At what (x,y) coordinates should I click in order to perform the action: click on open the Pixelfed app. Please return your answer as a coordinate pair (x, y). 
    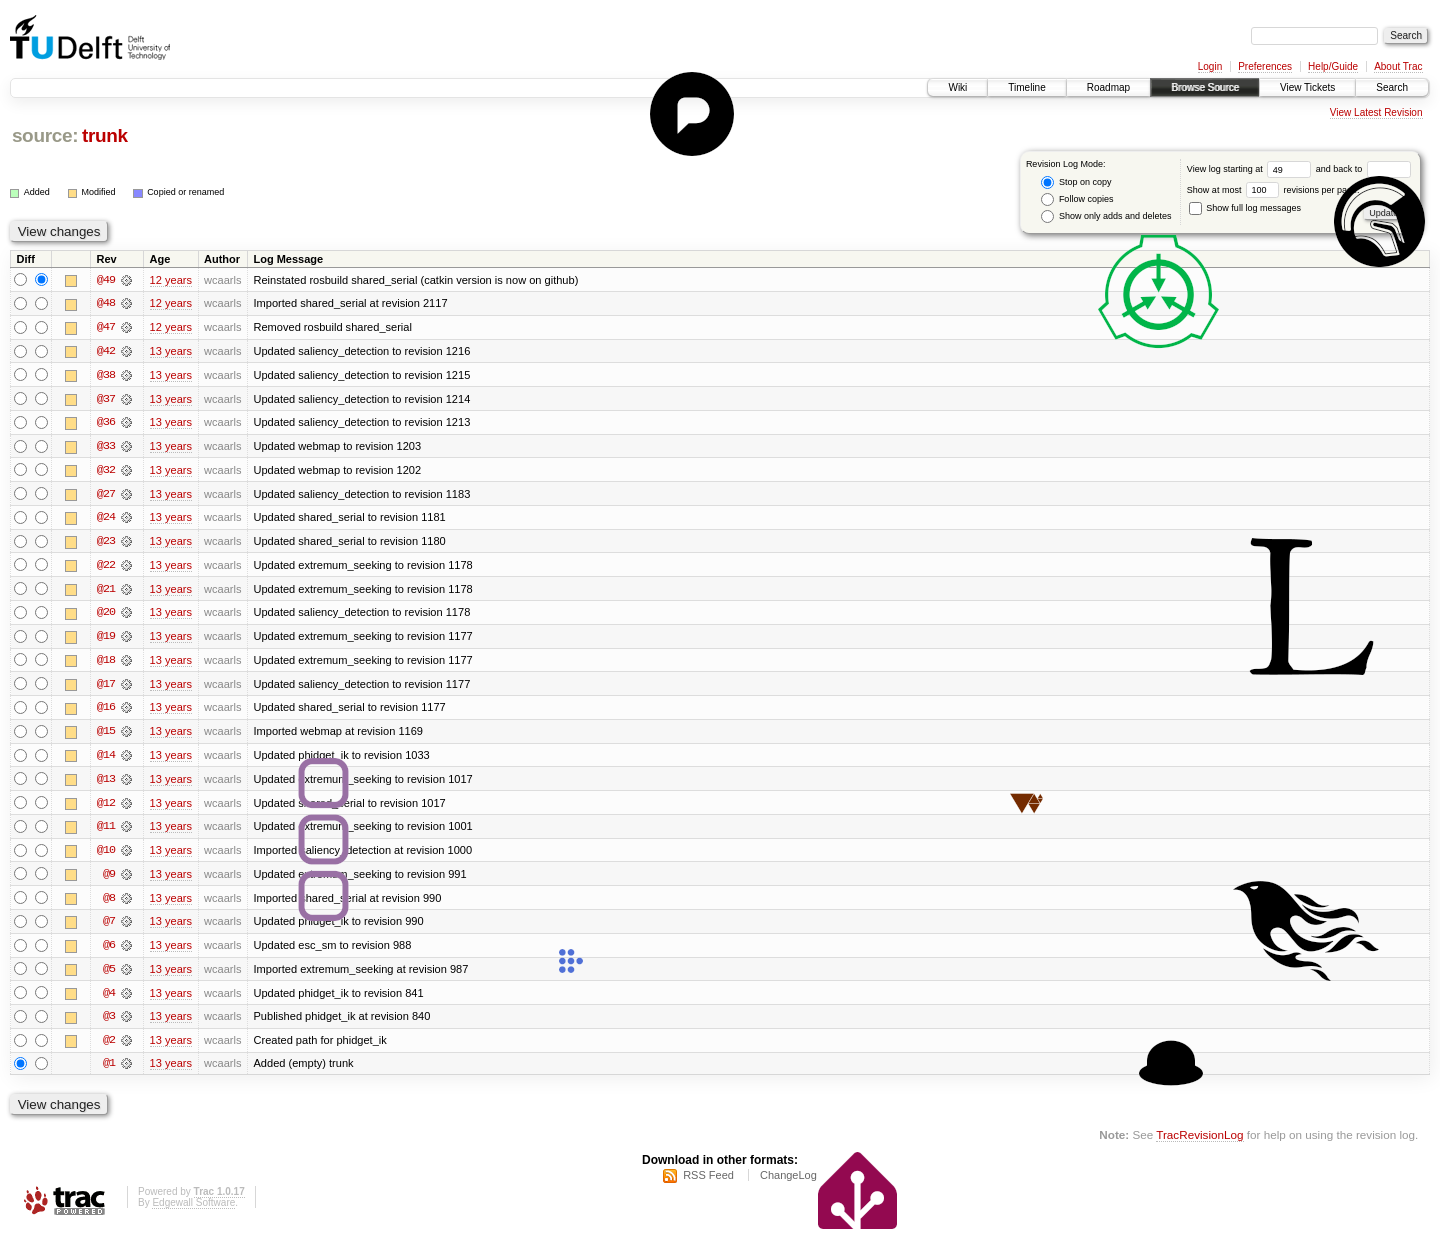
    Looking at the image, I should click on (692, 114).